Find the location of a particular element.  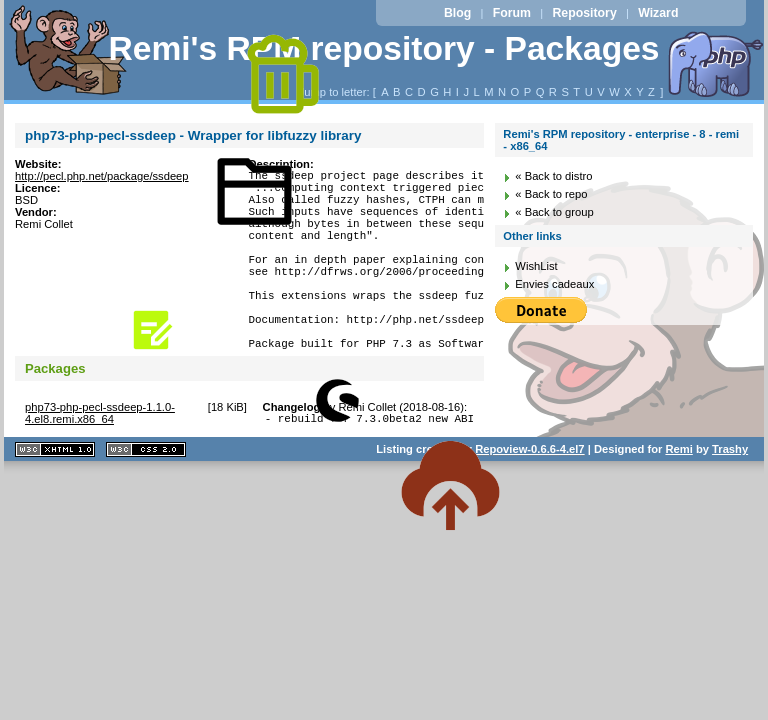

shopware e-commerce platform logo is located at coordinates (337, 400).